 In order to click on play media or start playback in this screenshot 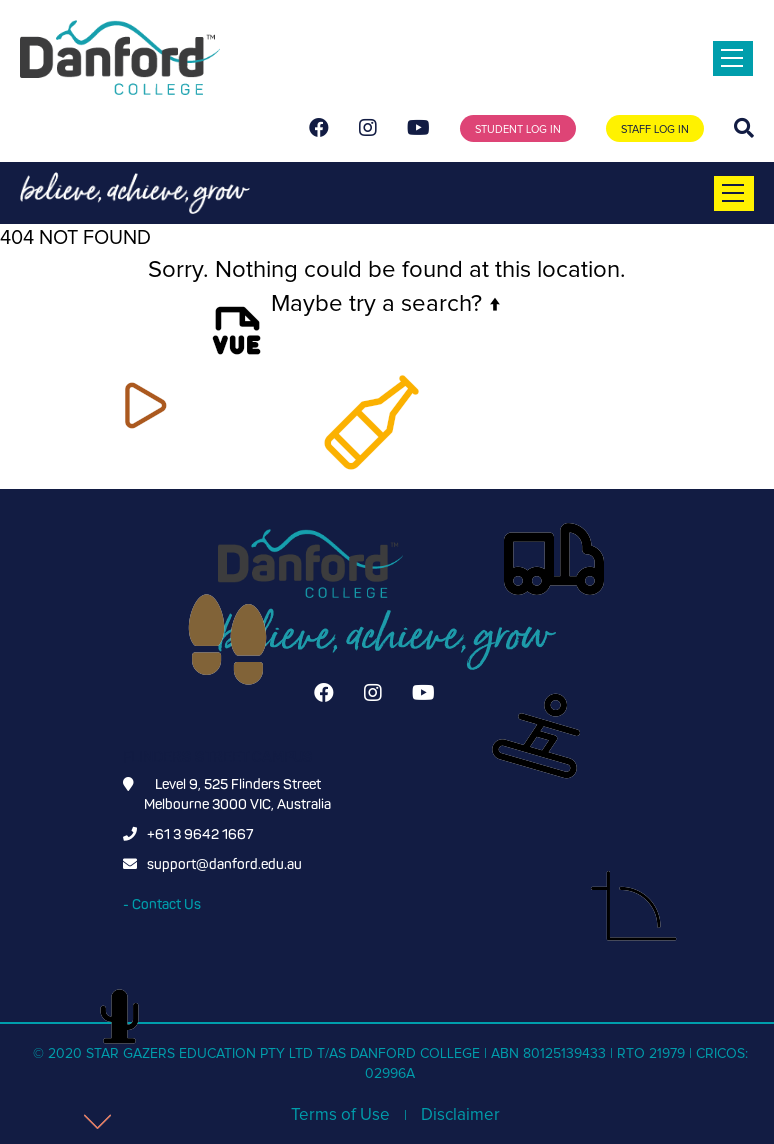, I will do `click(143, 405)`.